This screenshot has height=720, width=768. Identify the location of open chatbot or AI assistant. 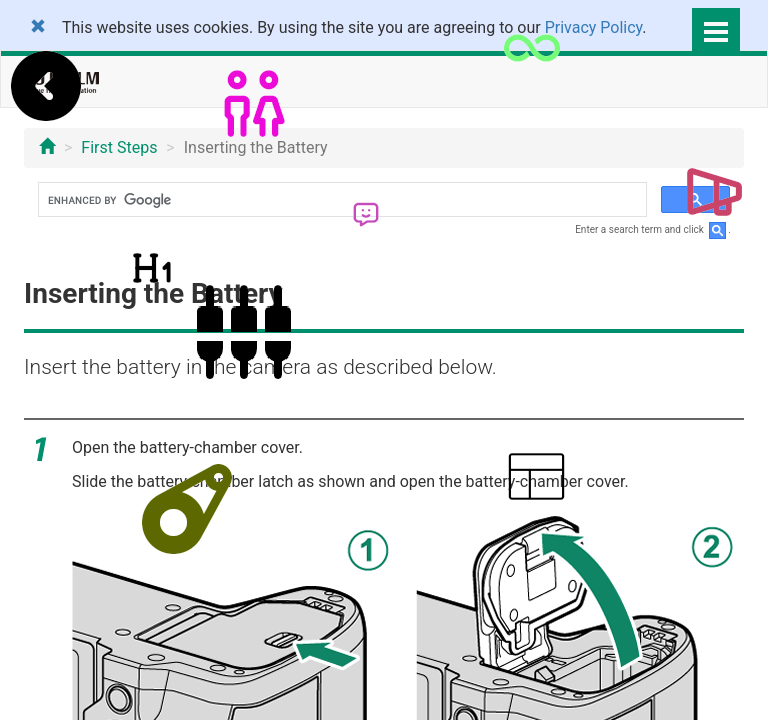
(366, 214).